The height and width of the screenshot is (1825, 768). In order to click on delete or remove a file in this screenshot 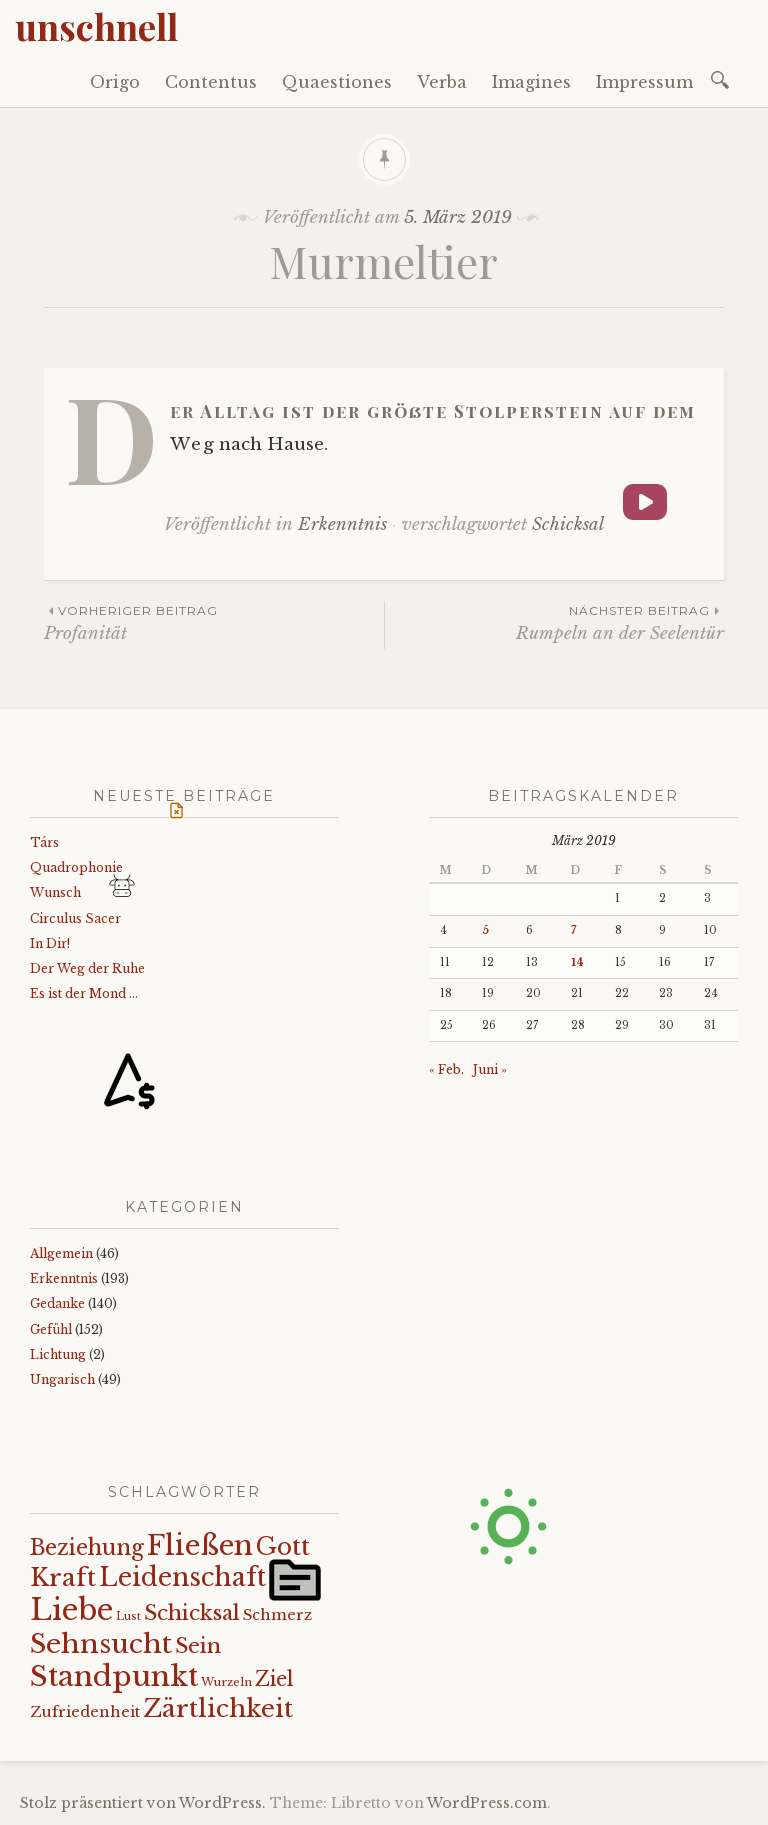, I will do `click(176, 810)`.